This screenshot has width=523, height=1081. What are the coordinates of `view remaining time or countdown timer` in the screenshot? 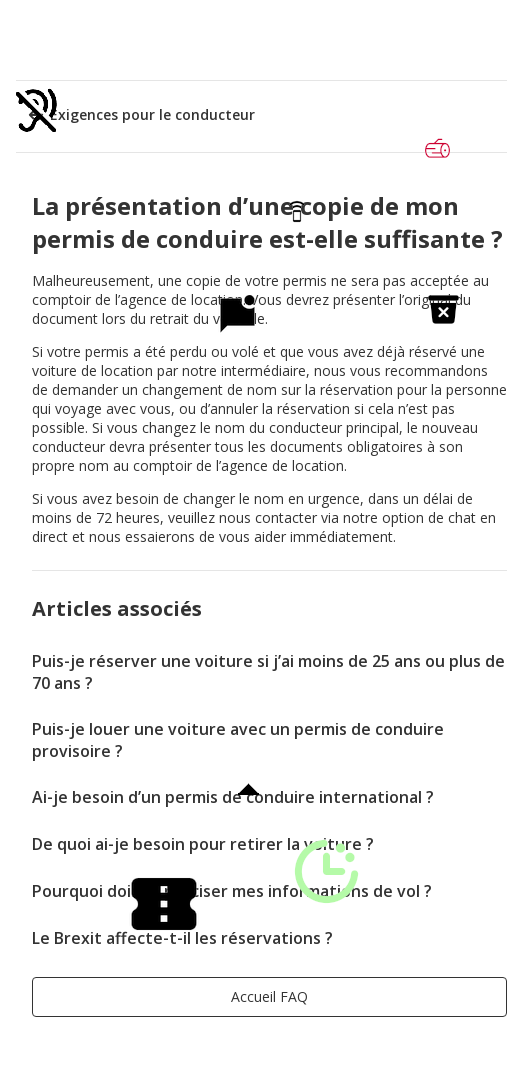 It's located at (326, 871).